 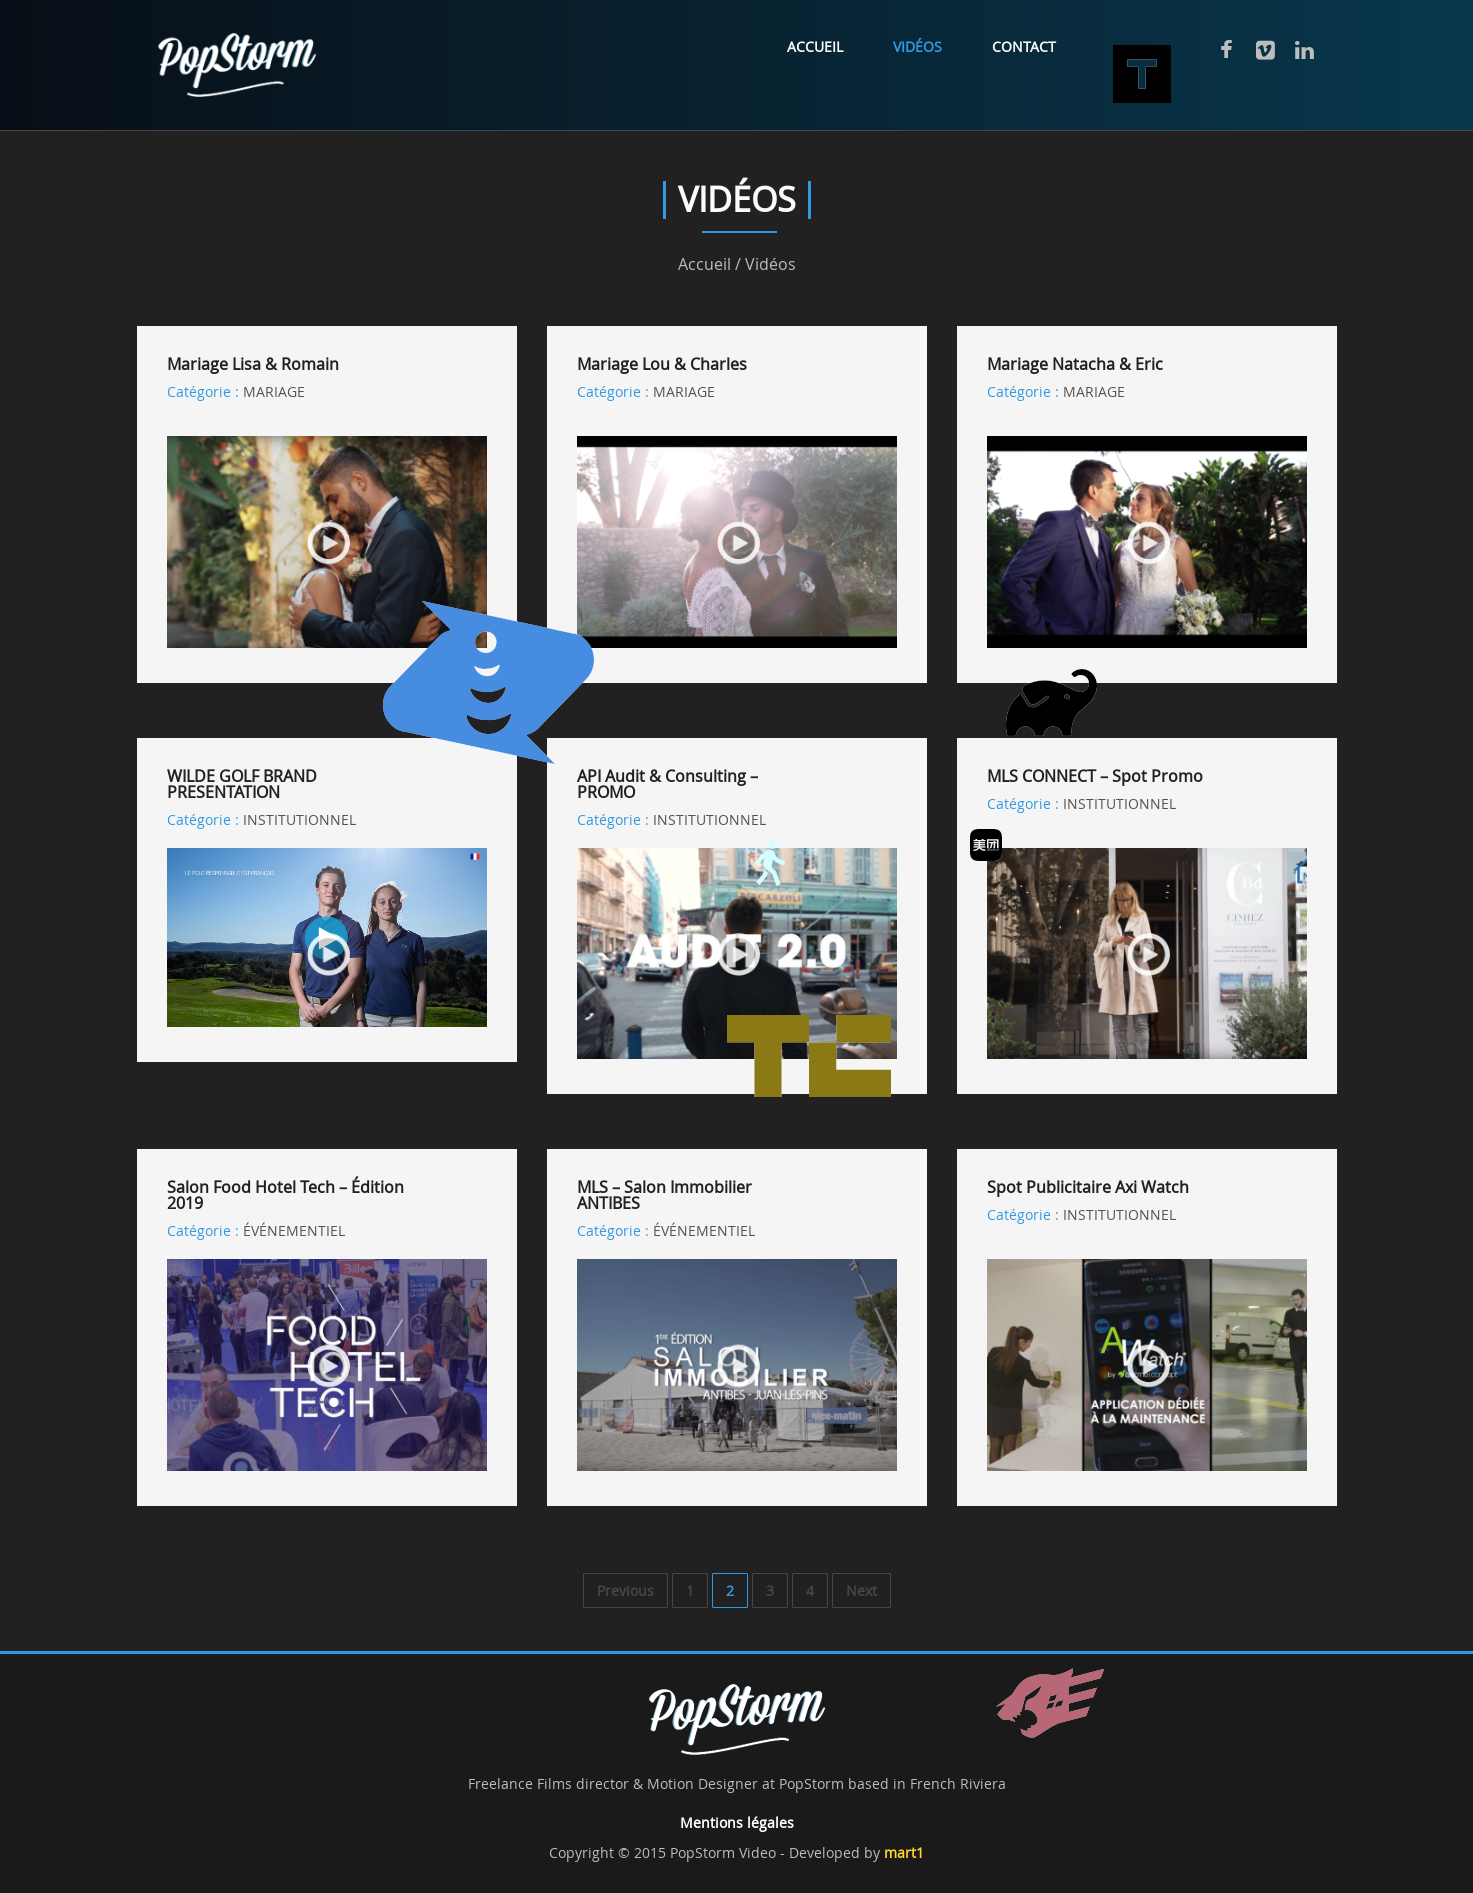 What do you see at coordinates (1050, 1703) in the screenshot?
I see `fastify web framework logo` at bounding box center [1050, 1703].